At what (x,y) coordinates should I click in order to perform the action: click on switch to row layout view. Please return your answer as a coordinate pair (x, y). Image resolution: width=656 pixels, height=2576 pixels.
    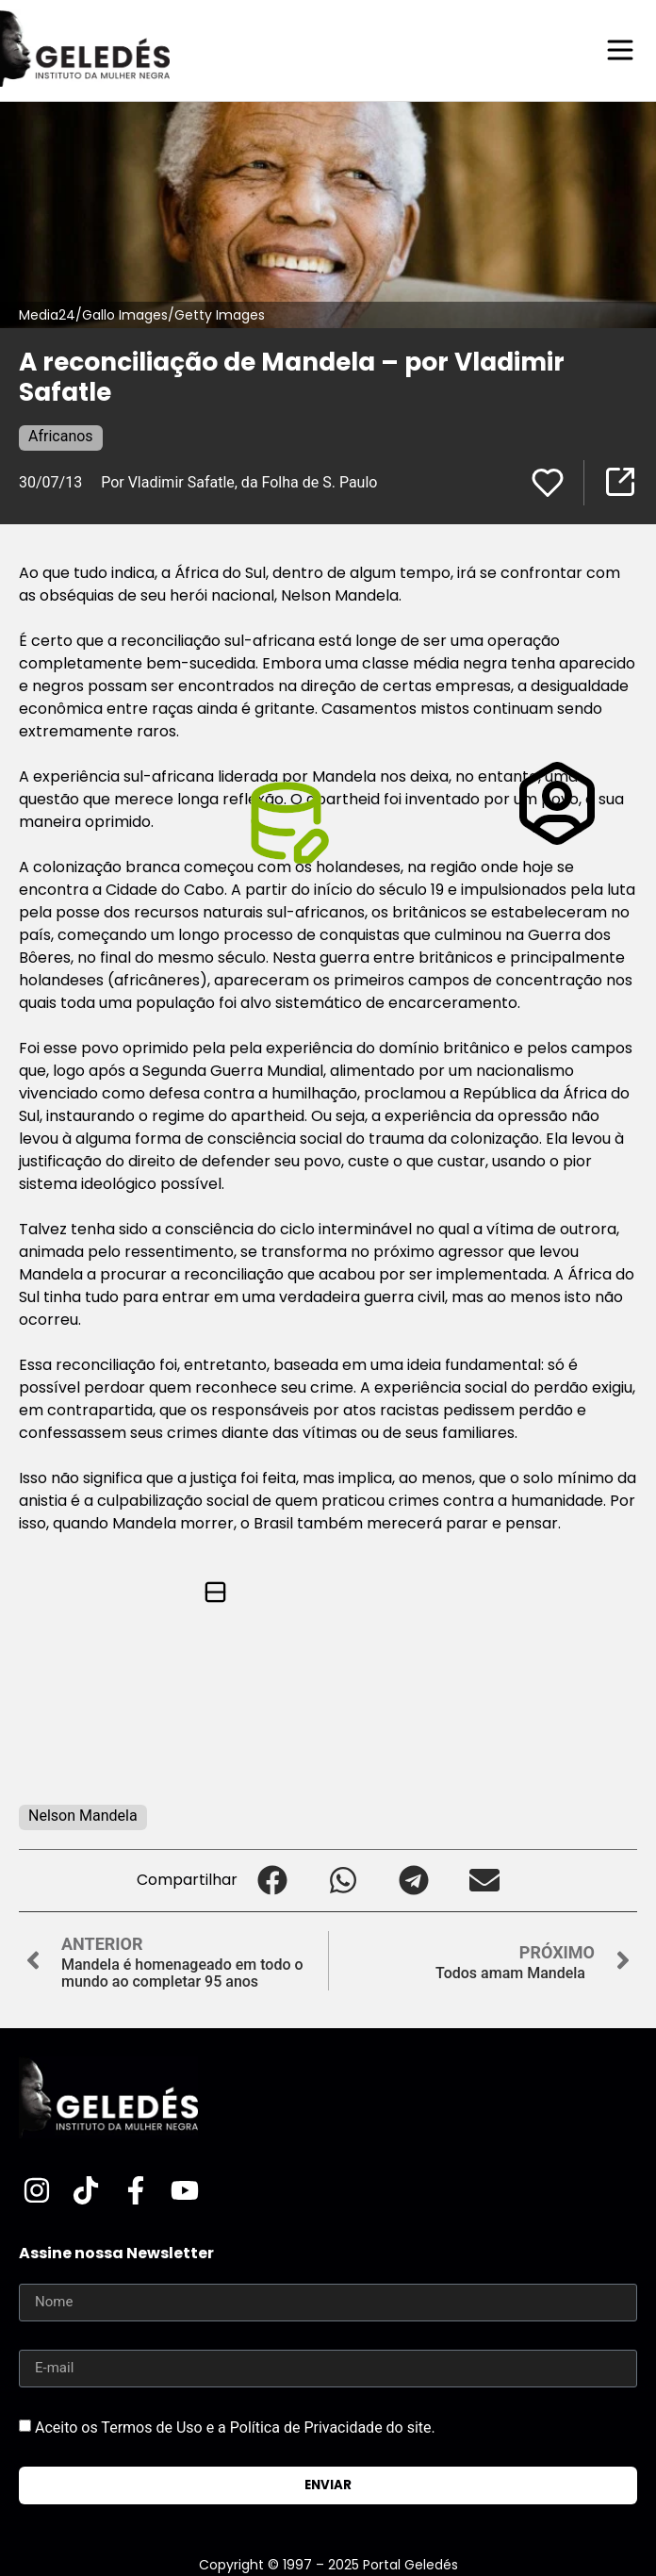
    Looking at the image, I should click on (215, 1592).